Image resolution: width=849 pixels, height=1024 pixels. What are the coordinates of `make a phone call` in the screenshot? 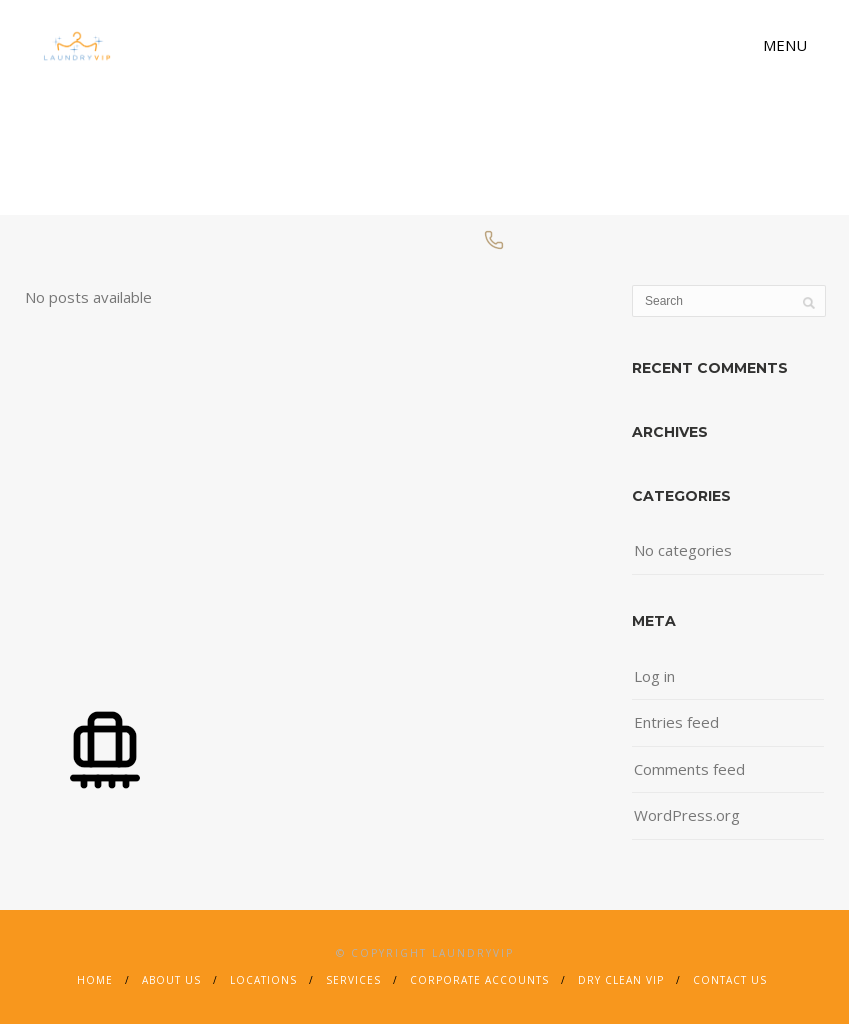 It's located at (494, 240).